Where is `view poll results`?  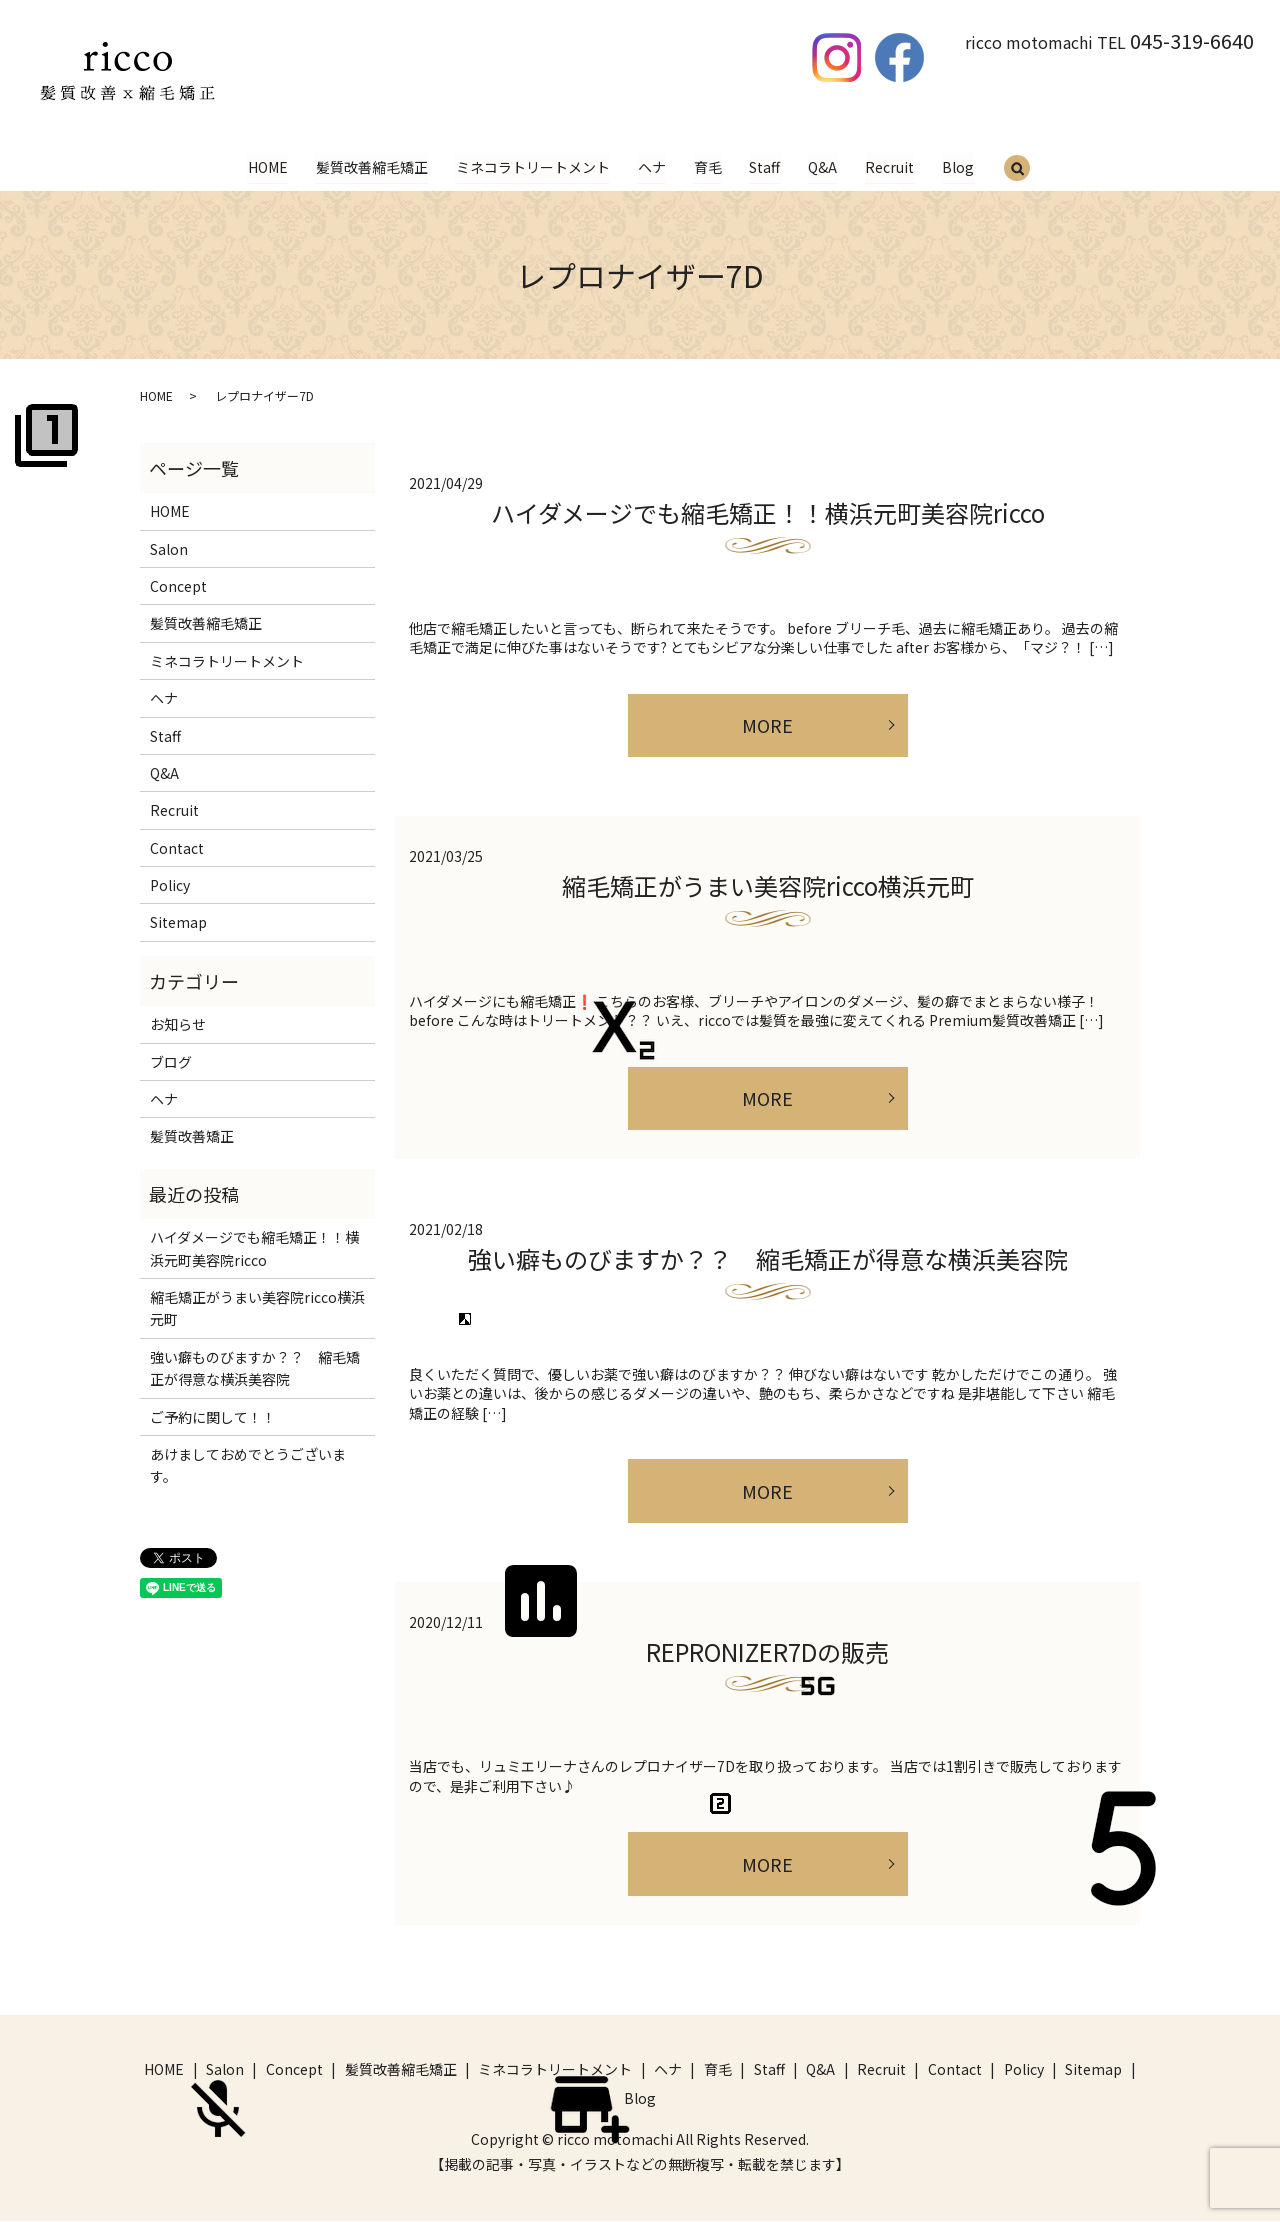 view poll results is located at coordinates (541, 1601).